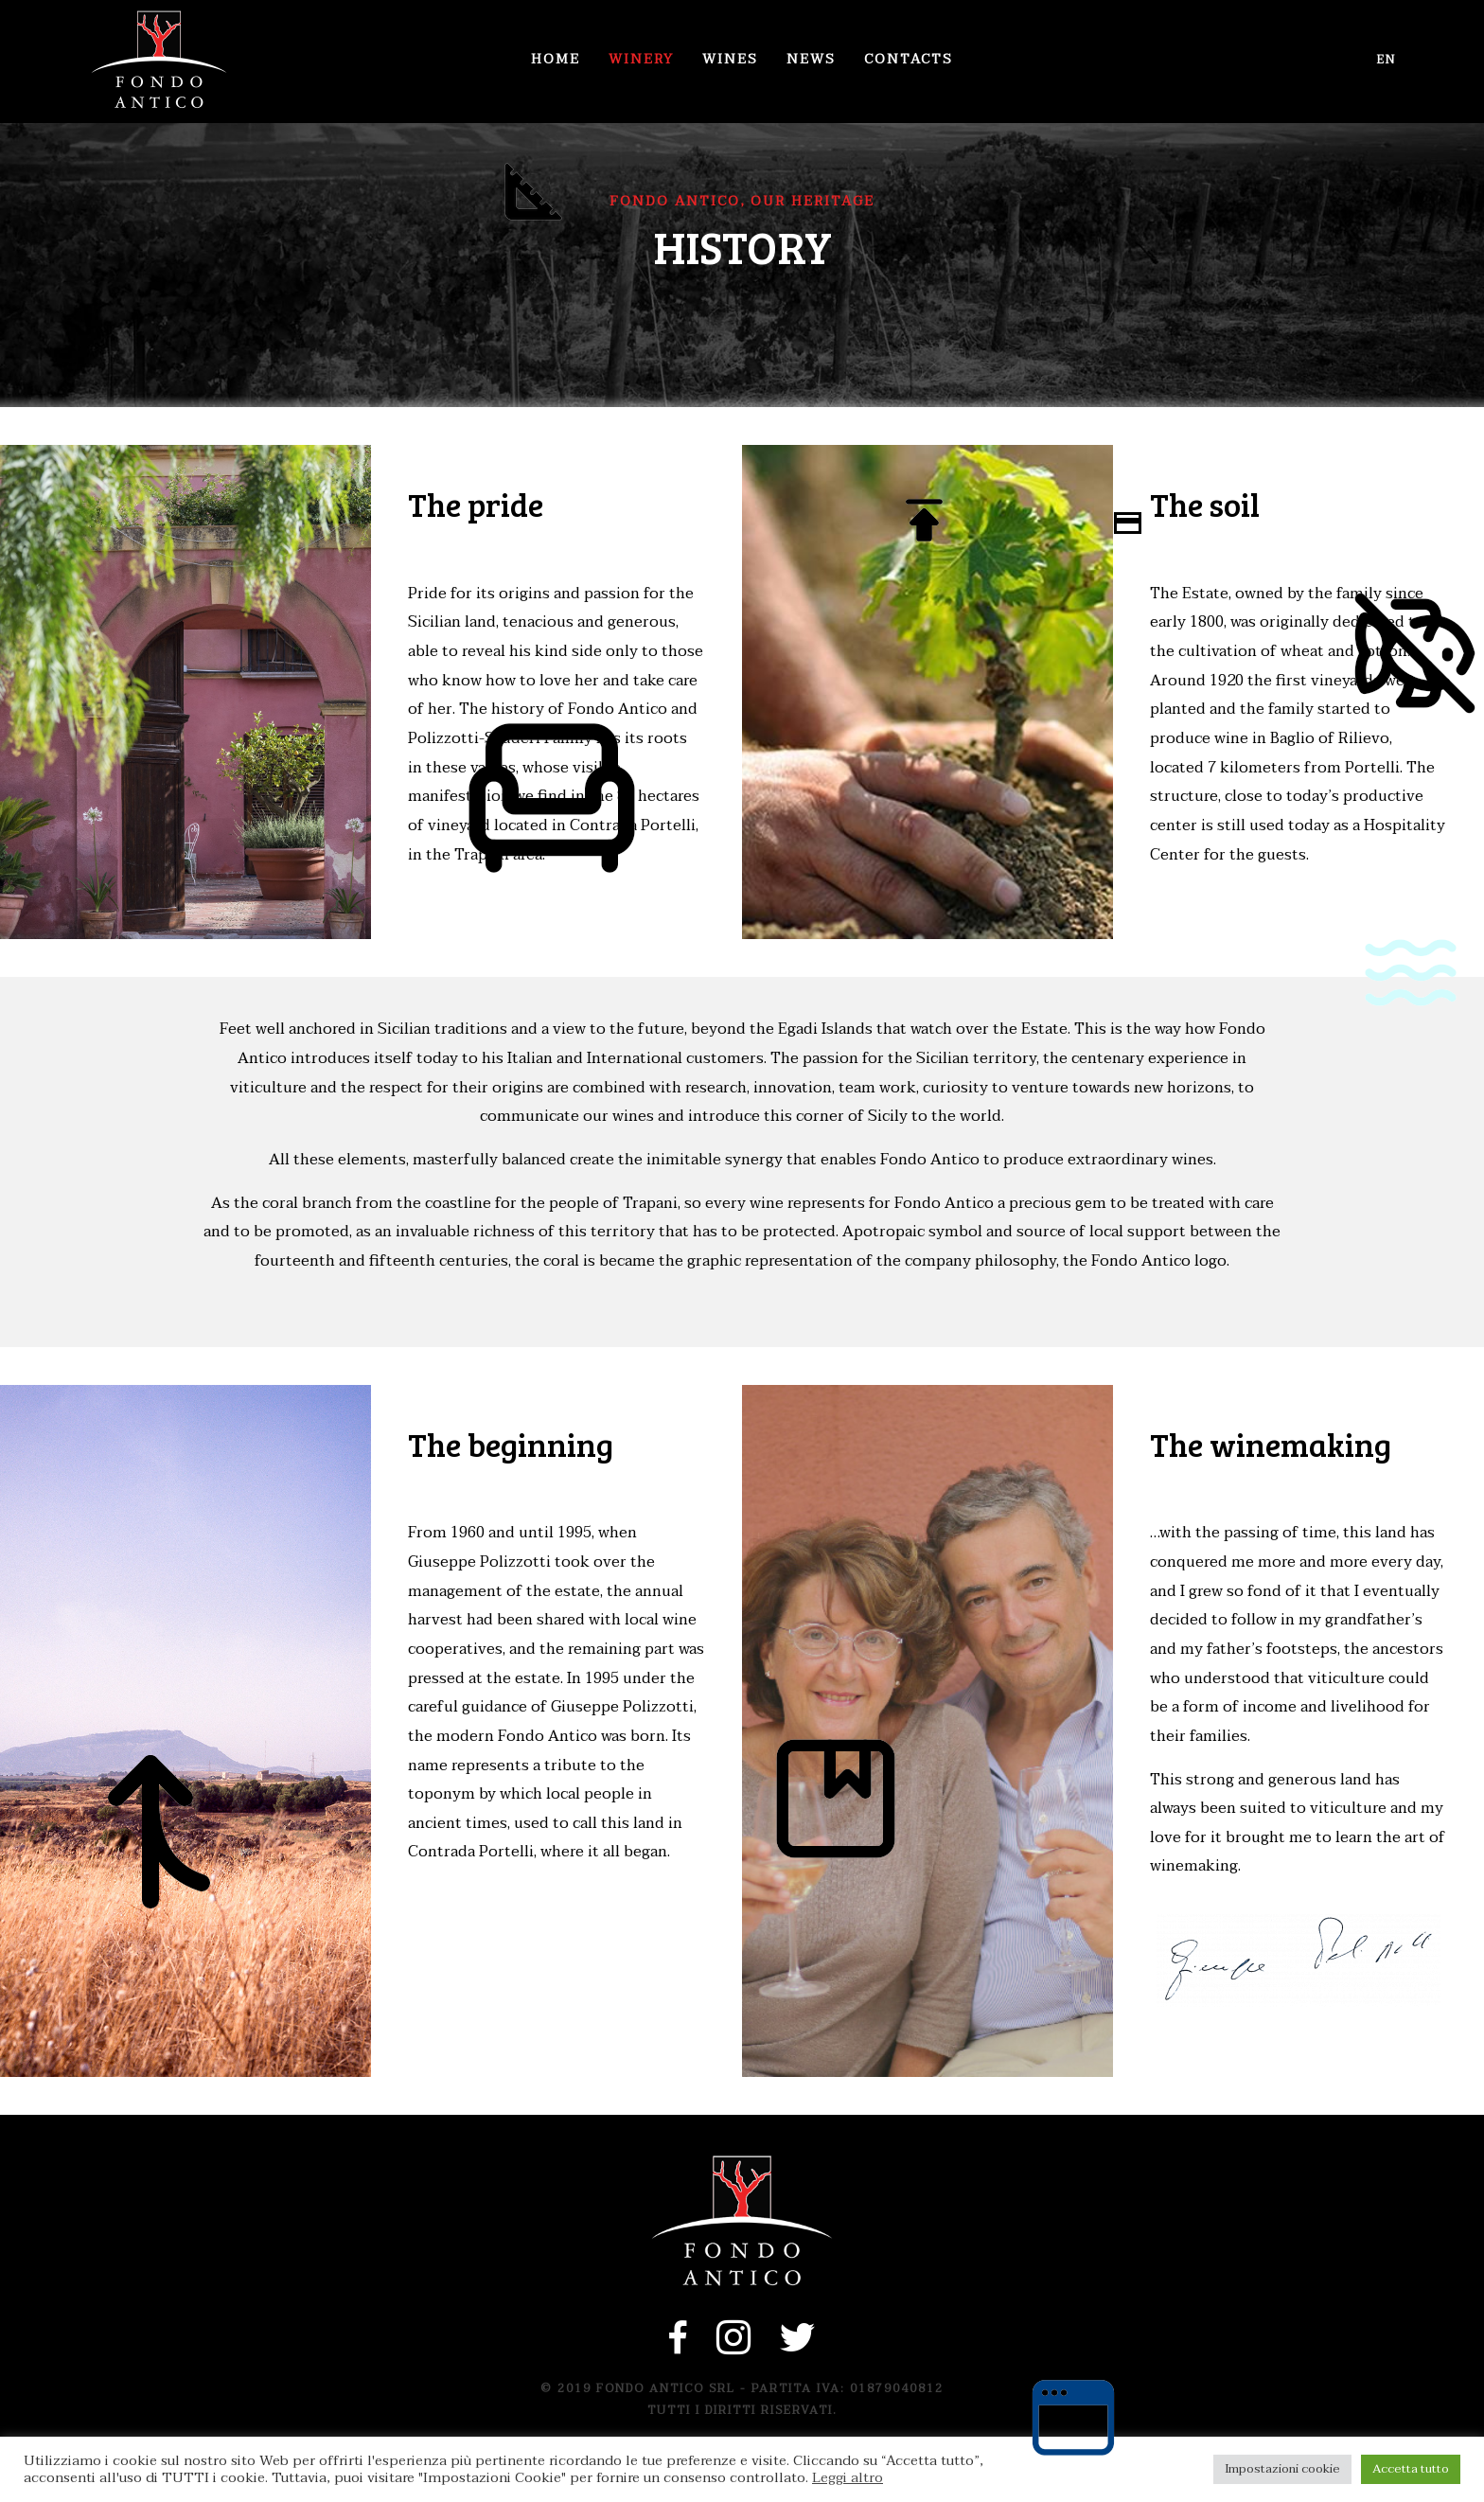 This screenshot has width=1484, height=2502. What do you see at coordinates (552, 798) in the screenshot?
I see `browse furniture or home decor items` at bounding box center [552, 798].